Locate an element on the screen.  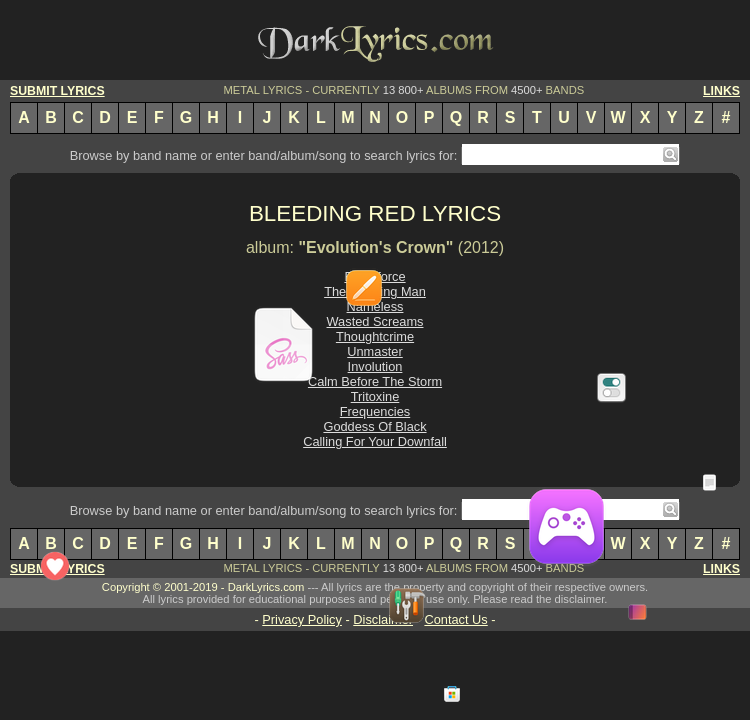
indicates a file or folder contains documents is located at coordinates (709, 482).